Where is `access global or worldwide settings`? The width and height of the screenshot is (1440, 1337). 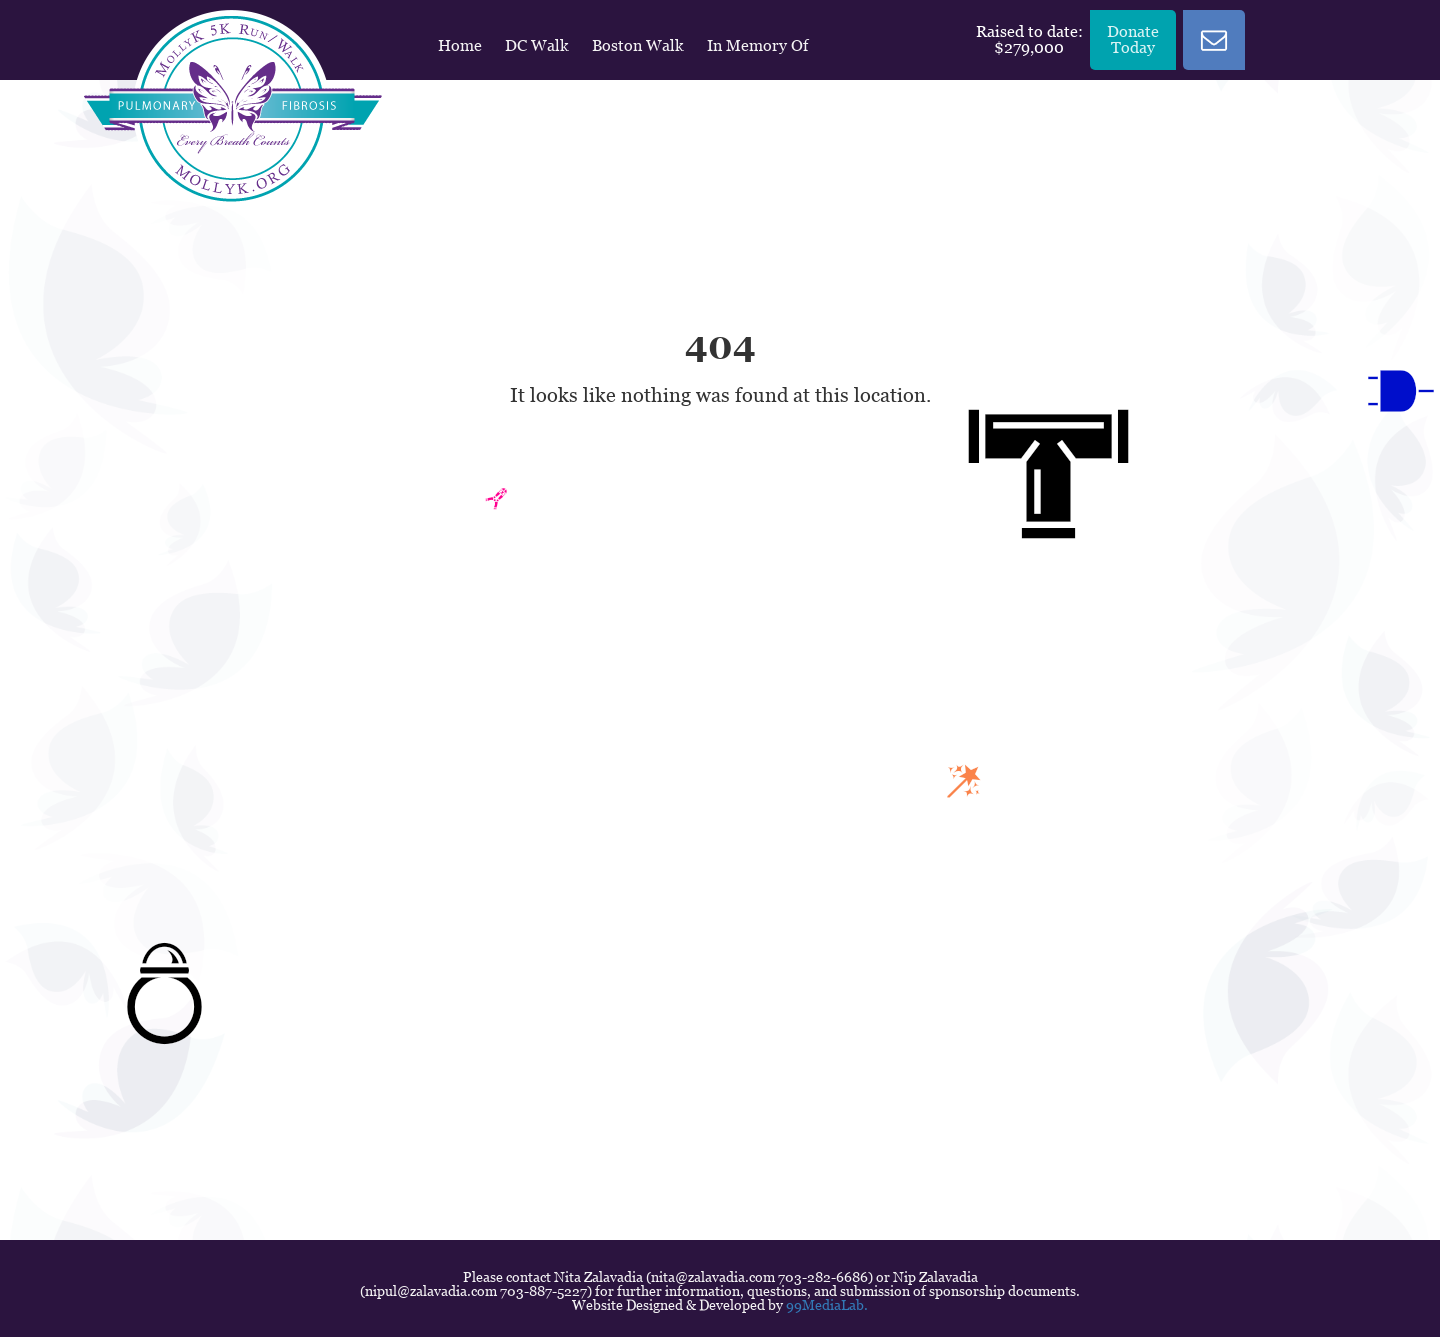
access global or worldwide settings is located at coordinates (164, 993).